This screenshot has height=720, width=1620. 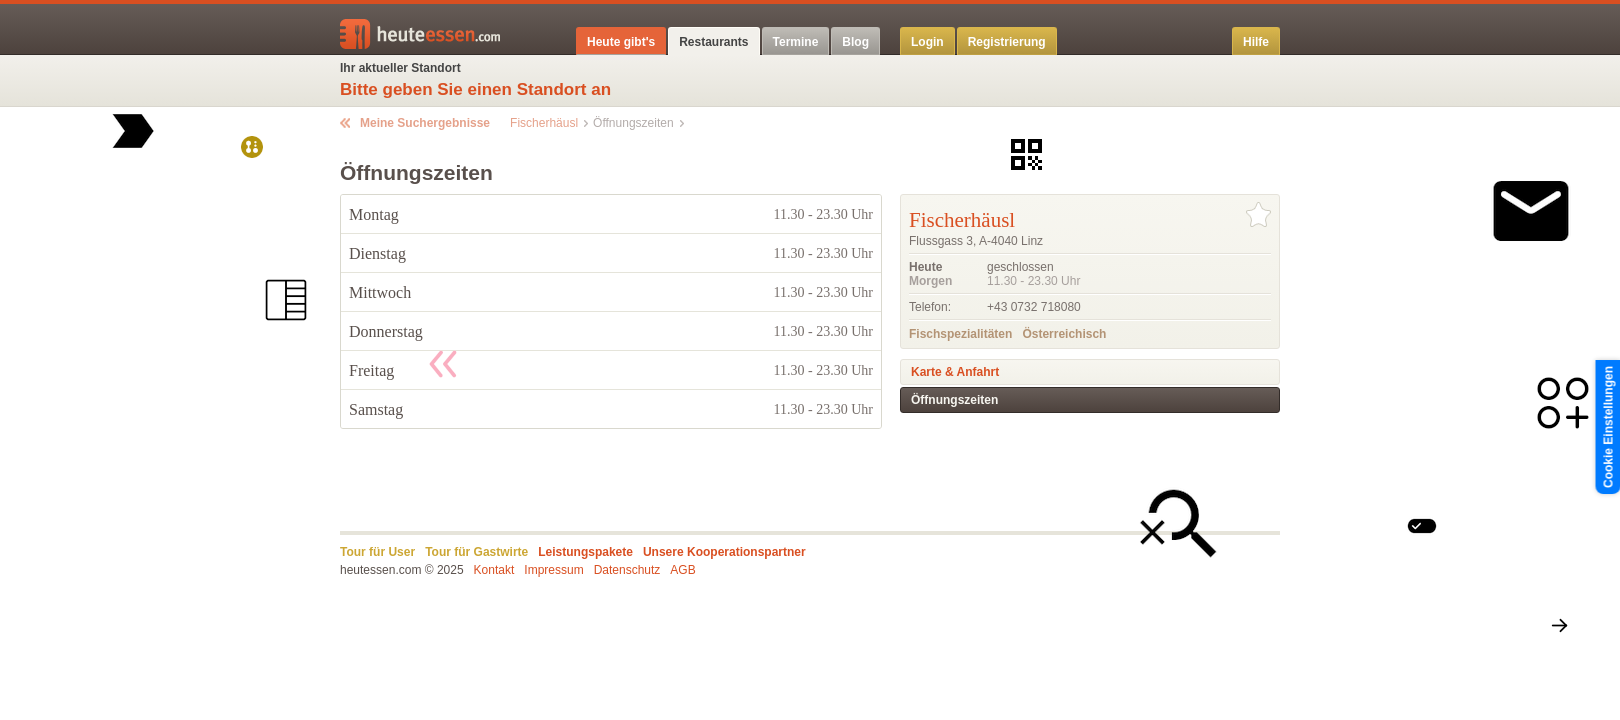 What do you see at coordinates (443, 364) in the screenshot?
I see `go back to previous screen` at bounding box center [443, 364].